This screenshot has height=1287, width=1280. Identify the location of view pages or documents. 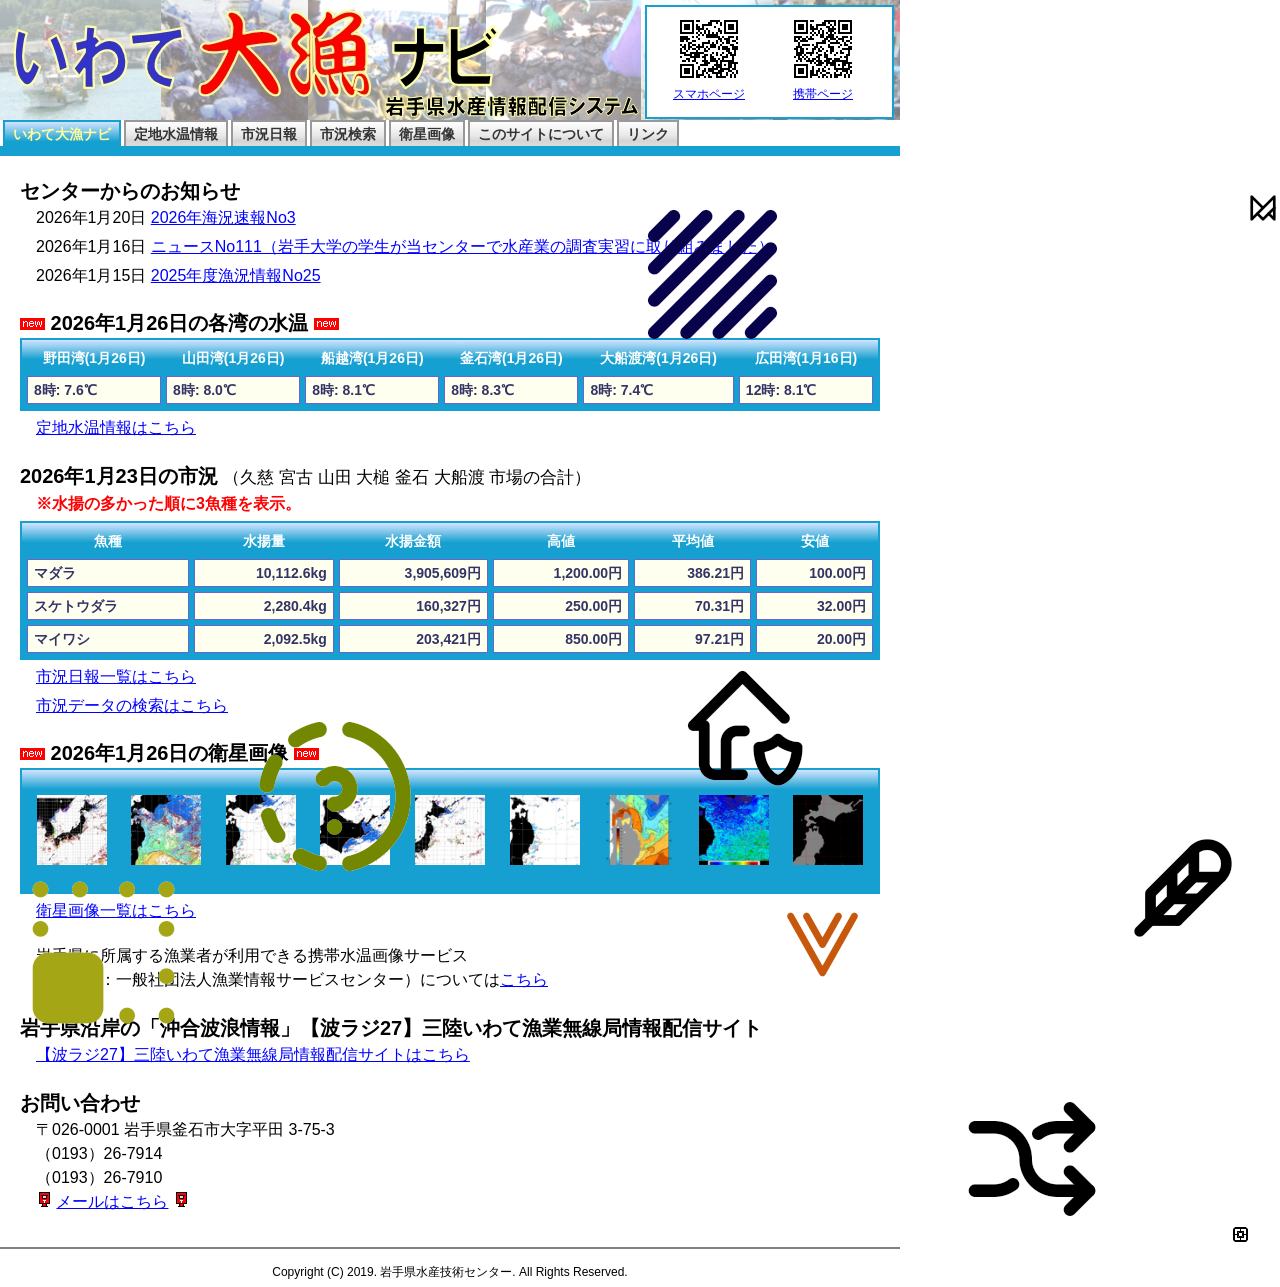
(1240, 1234).